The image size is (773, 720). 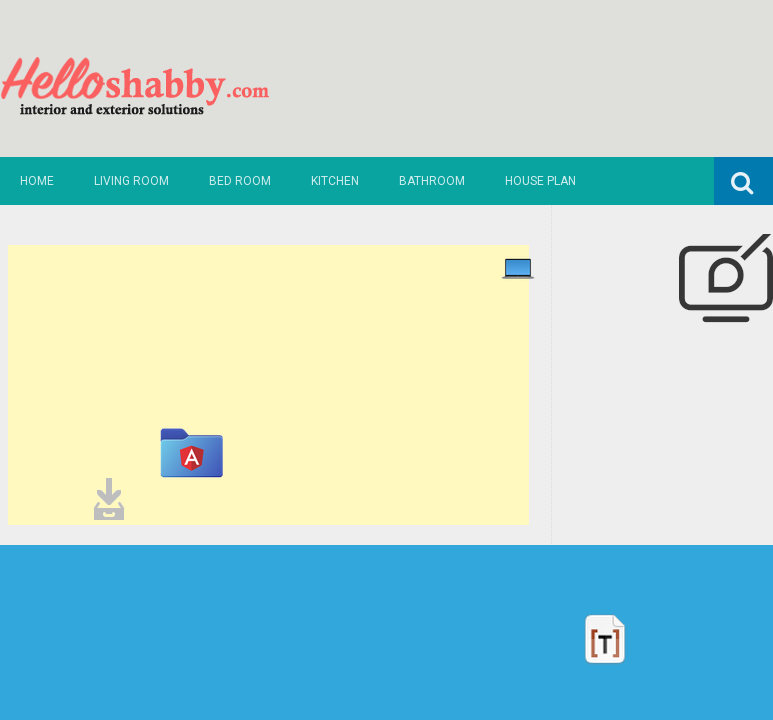 I want to click on save the current document, so click(x=109, y=499).